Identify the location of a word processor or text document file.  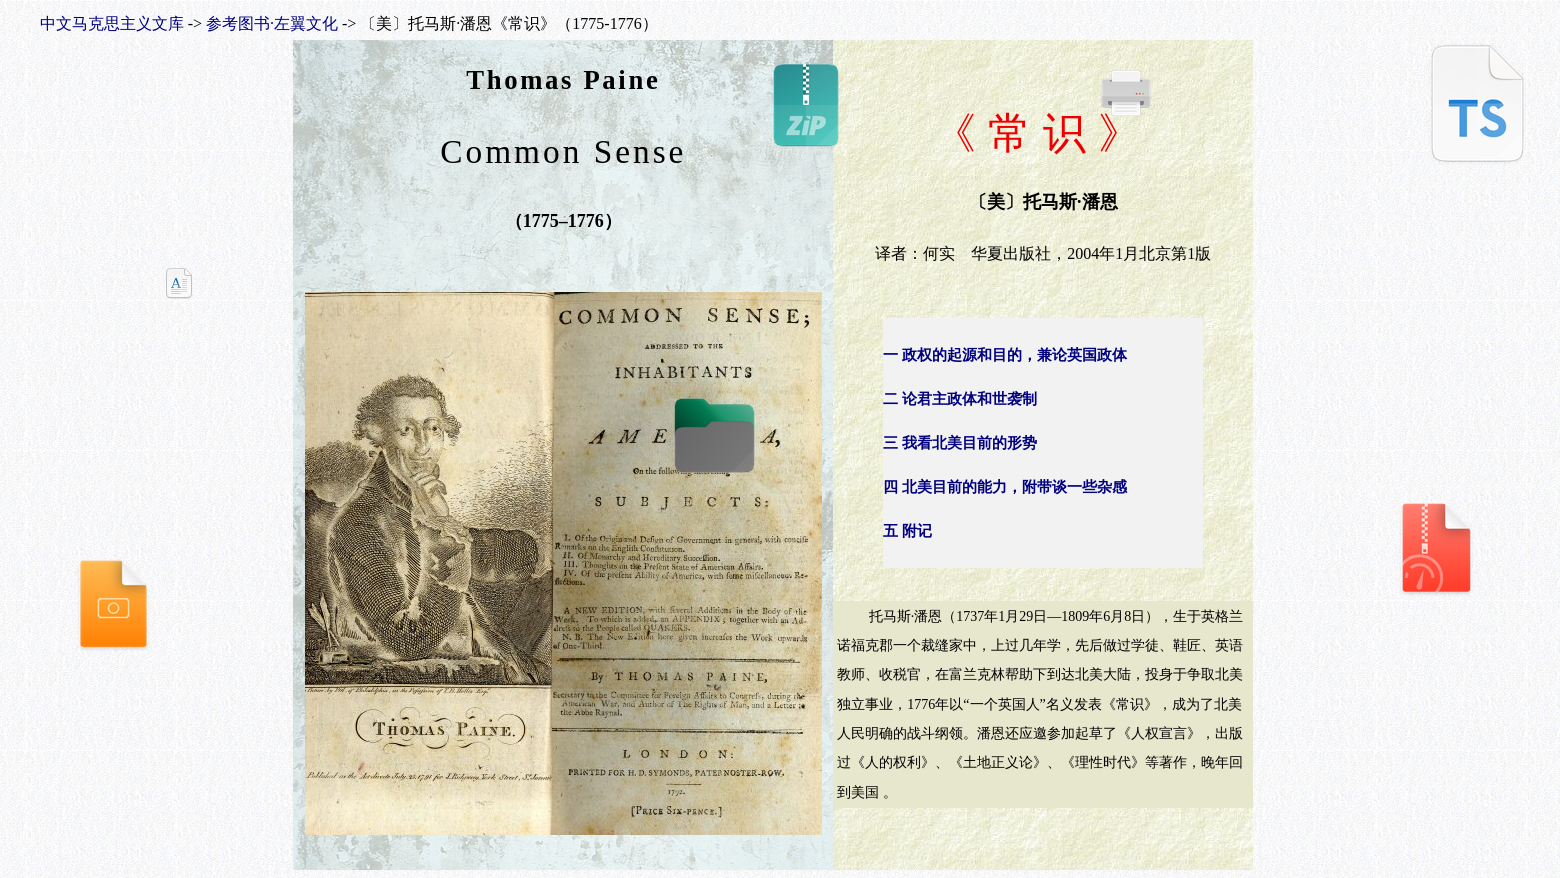
(179, 283).